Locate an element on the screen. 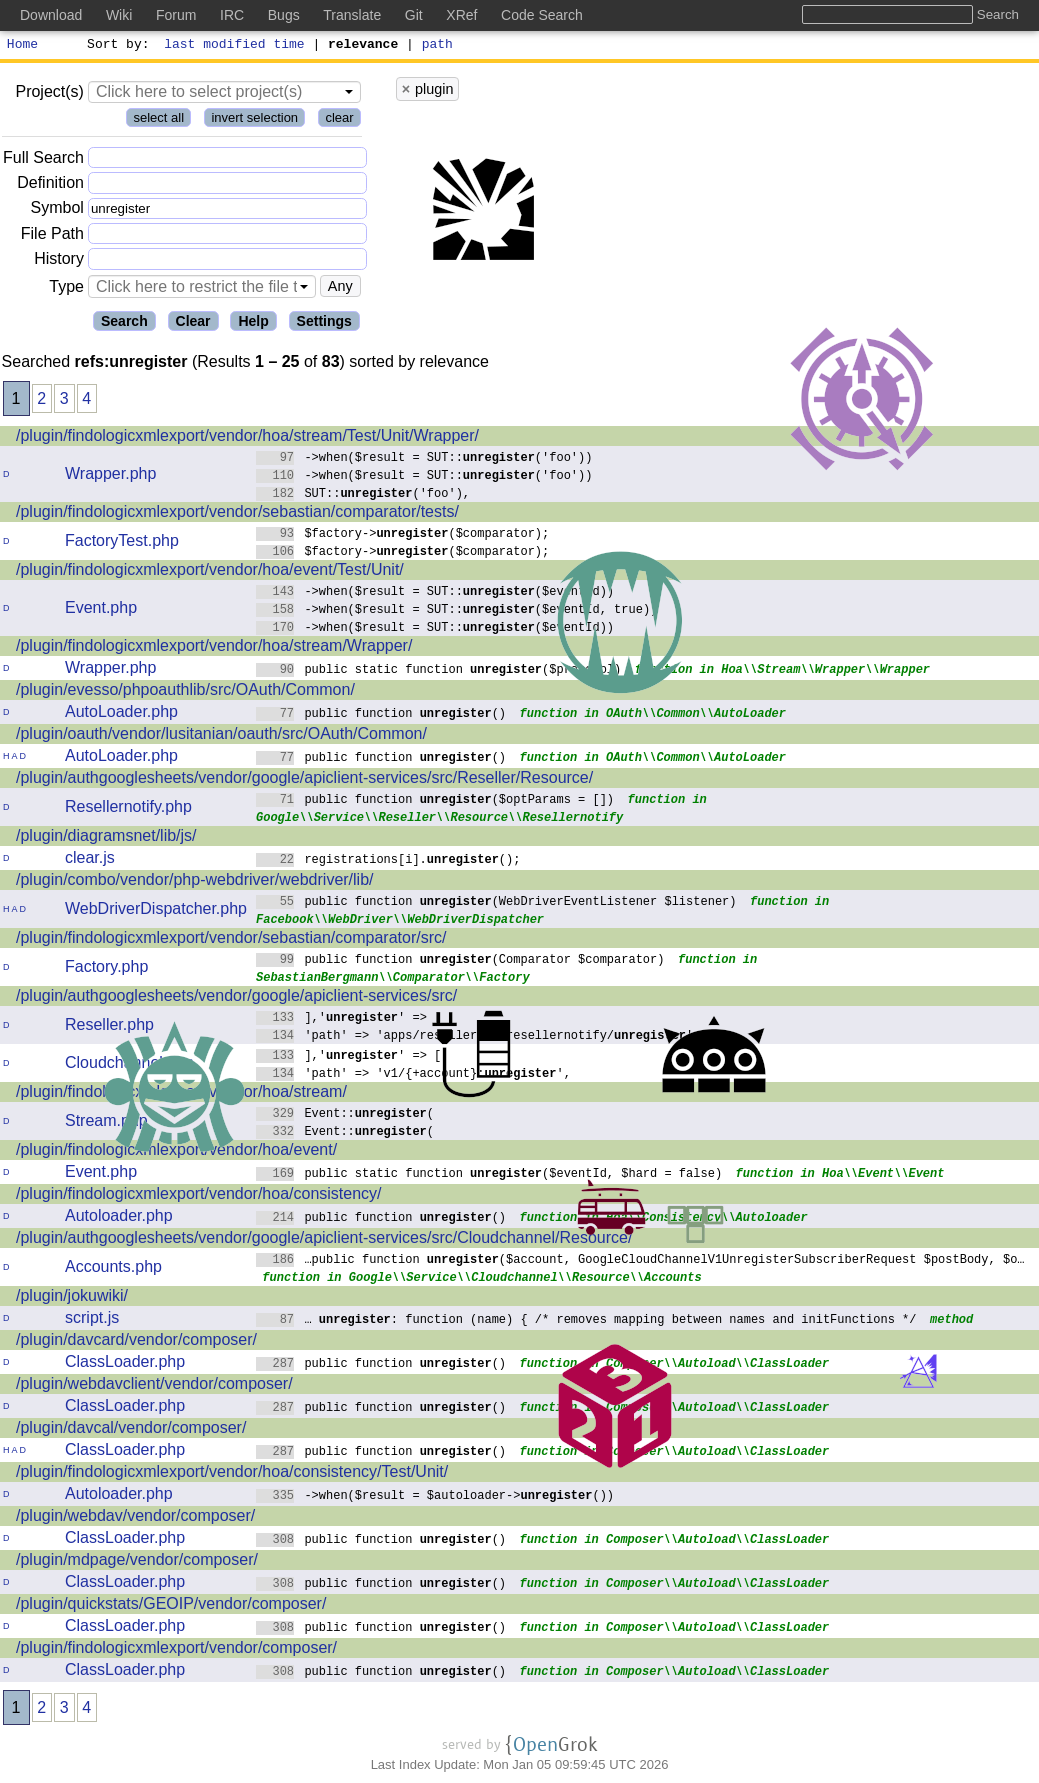  browse surf or beach-related activities is located at coordinates (611, 1204).